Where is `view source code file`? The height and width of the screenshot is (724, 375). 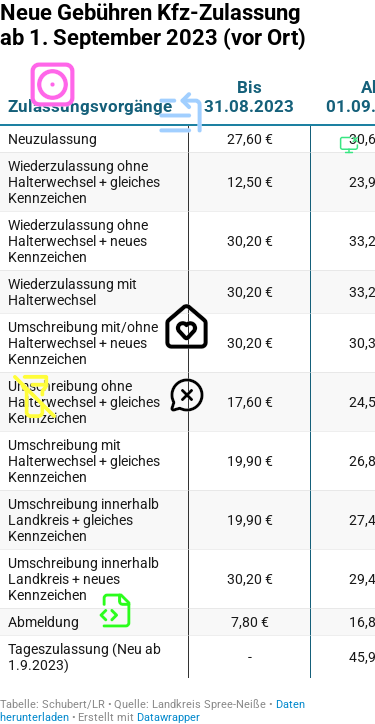 view source code file is located at coordinates (116, 610).